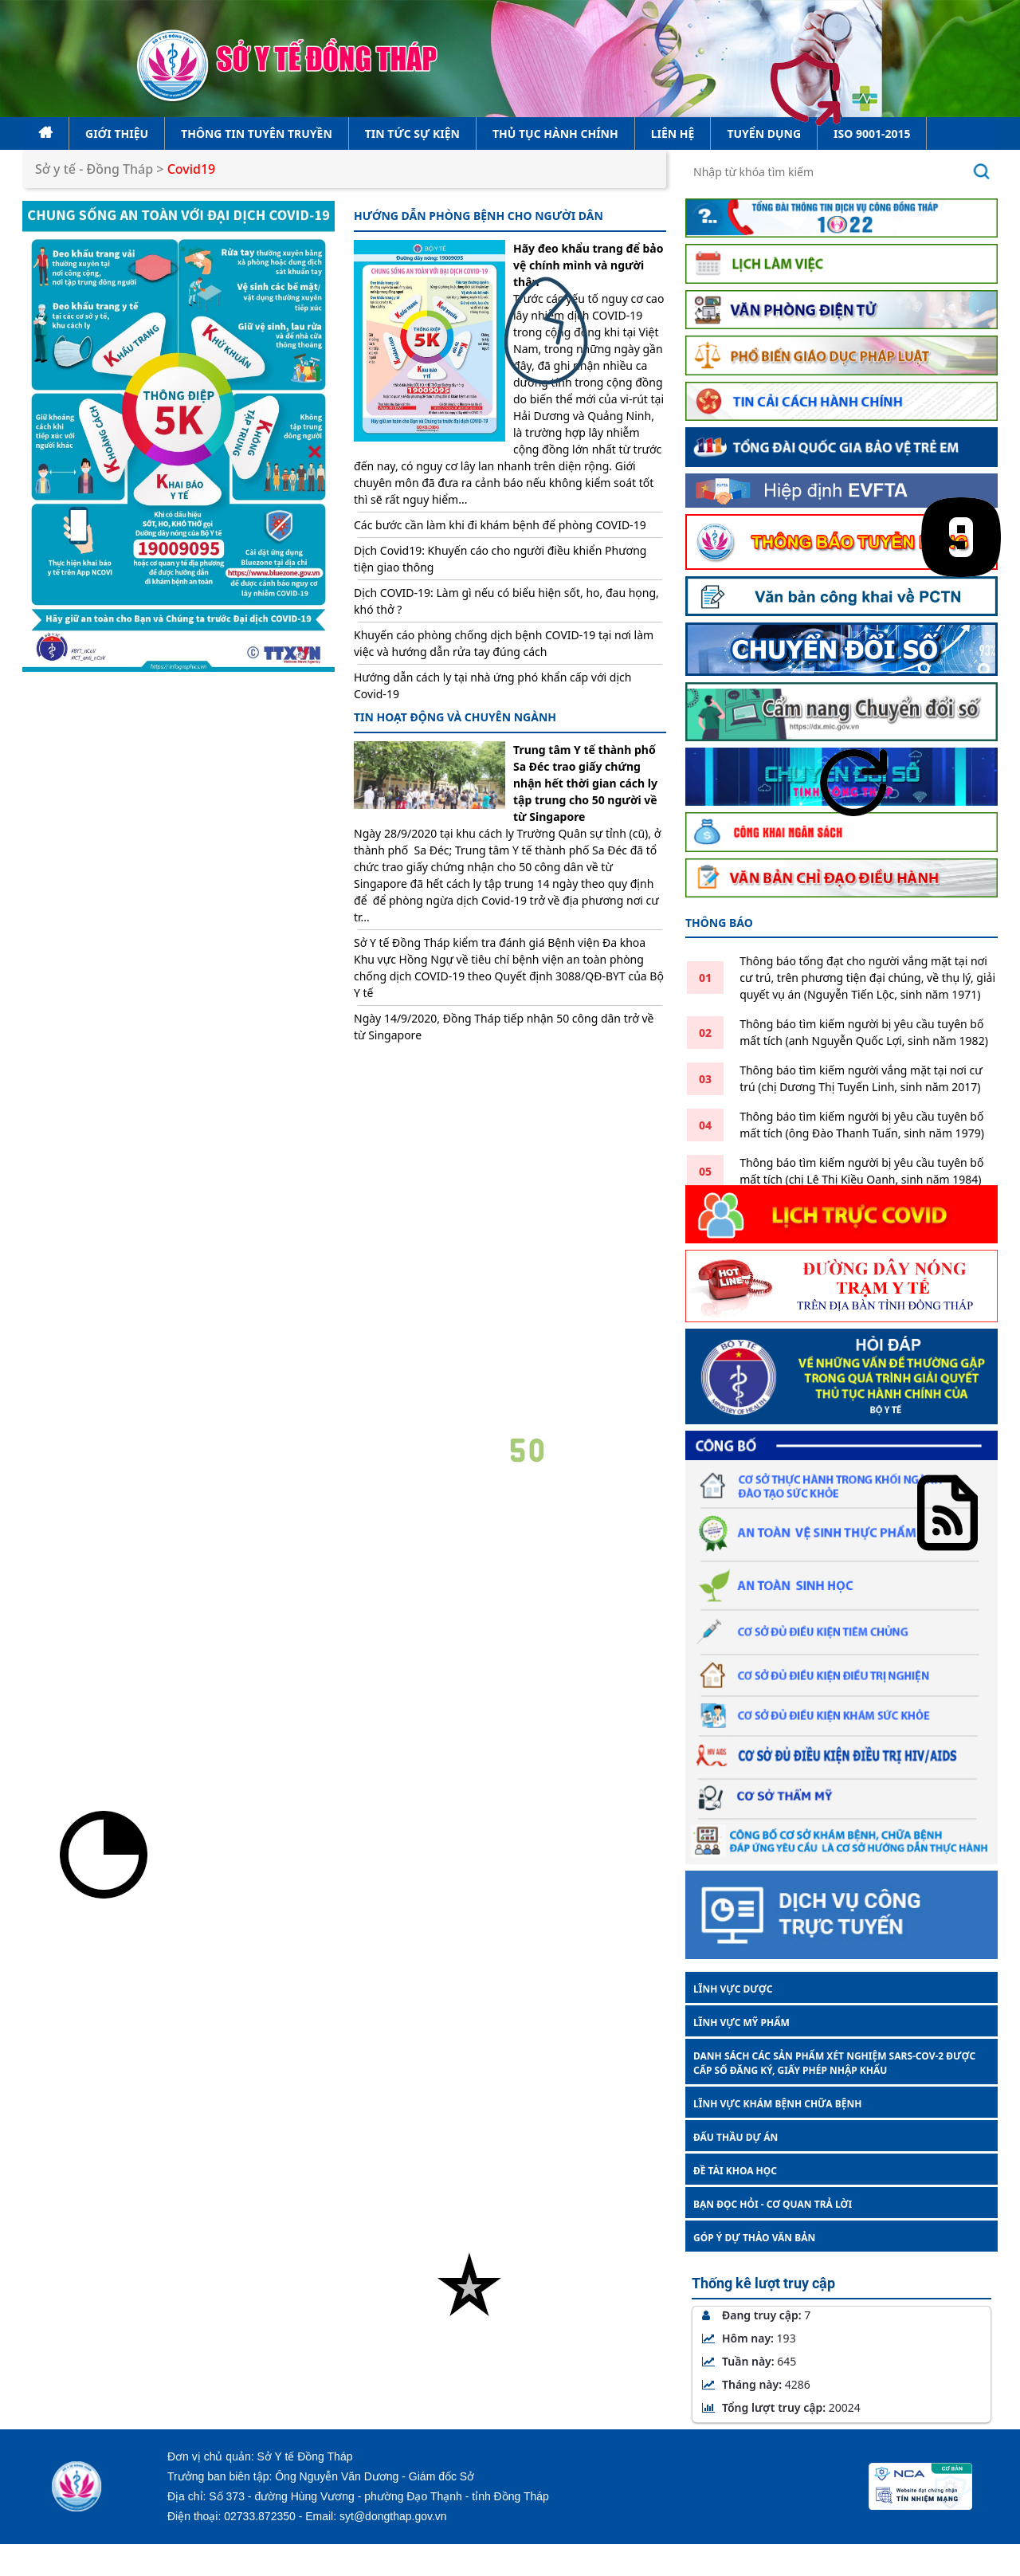 This screenshot has width=1020, height=2576. Describe the element at coordinates (546, 331) in the screenshot. I see `indicates a cracked or broken item` at that location.